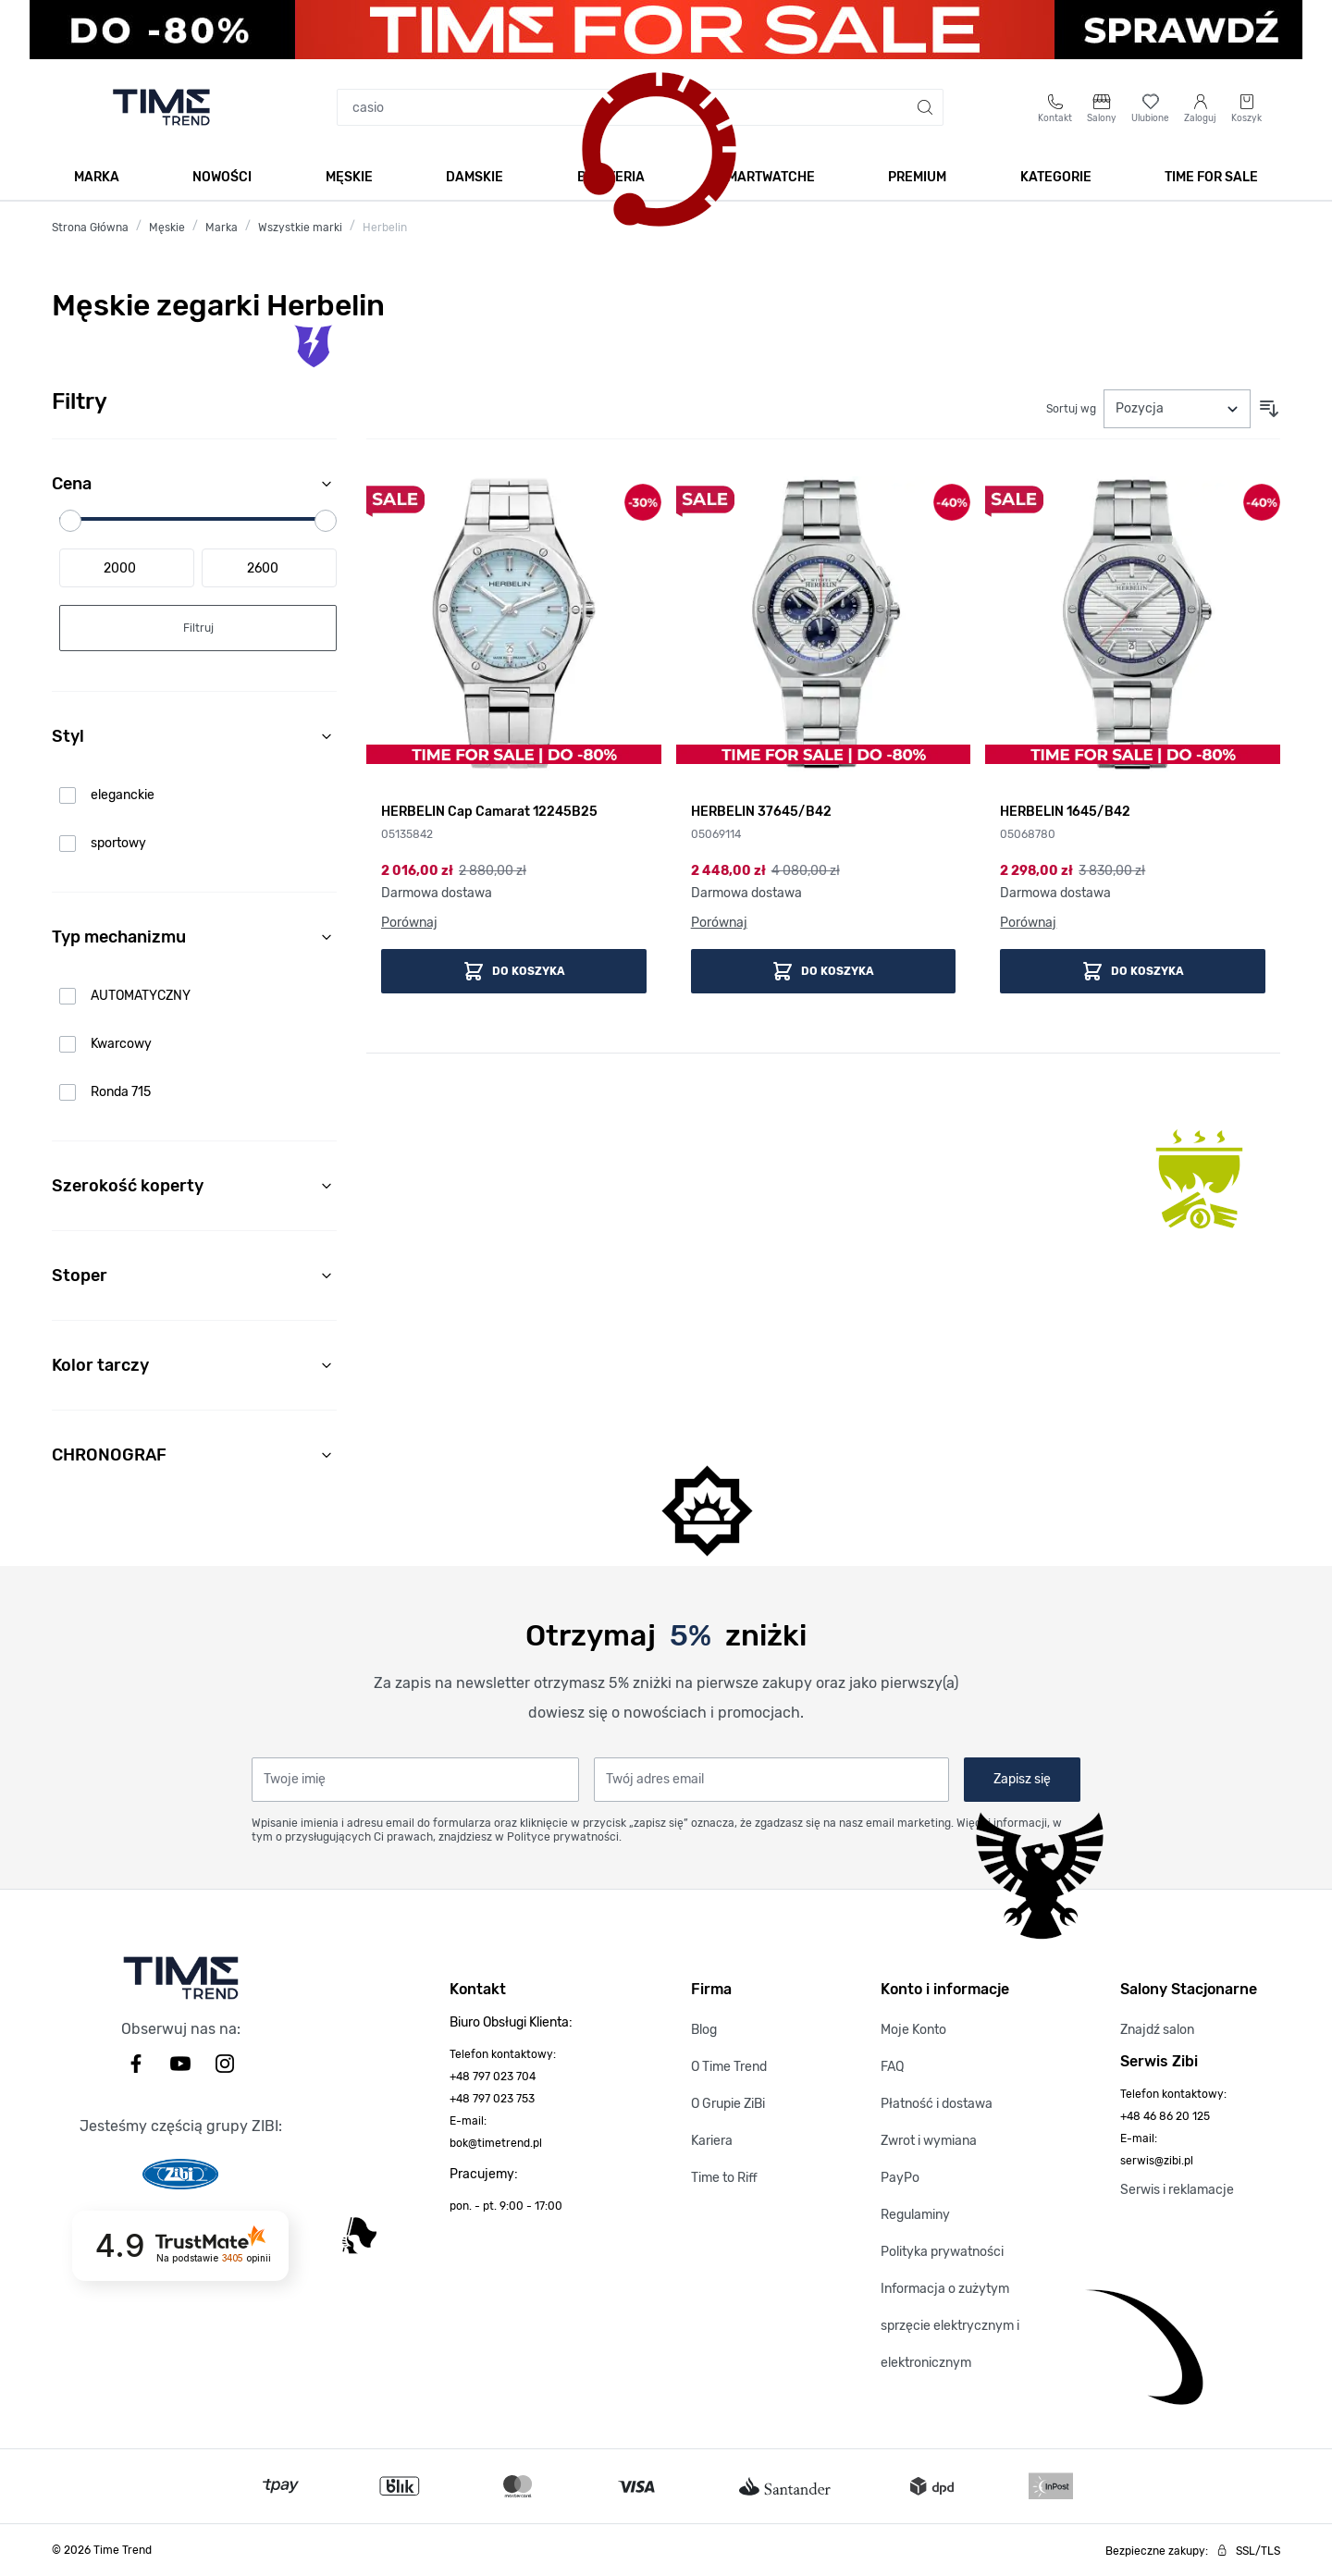  I want to click on declare a truce or ceasefire in game, so click(359, 2235).